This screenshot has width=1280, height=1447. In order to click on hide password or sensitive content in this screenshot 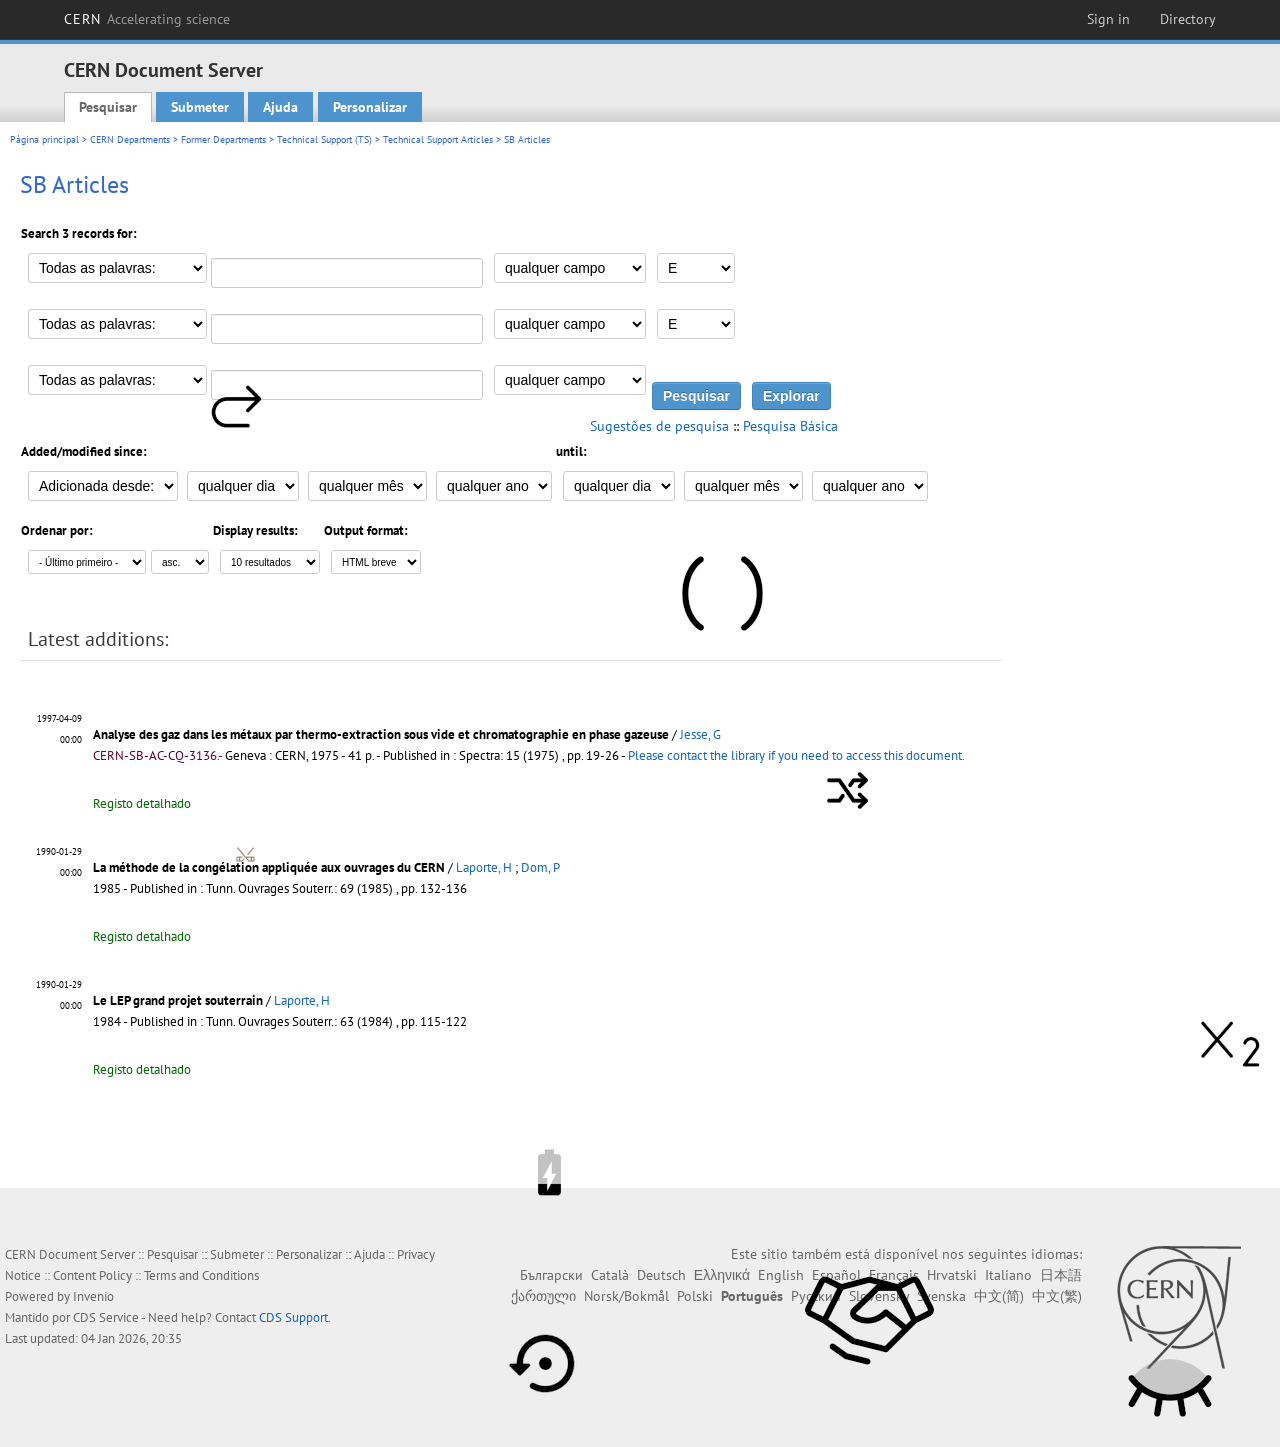, I will do `click(1170, 1388)`.